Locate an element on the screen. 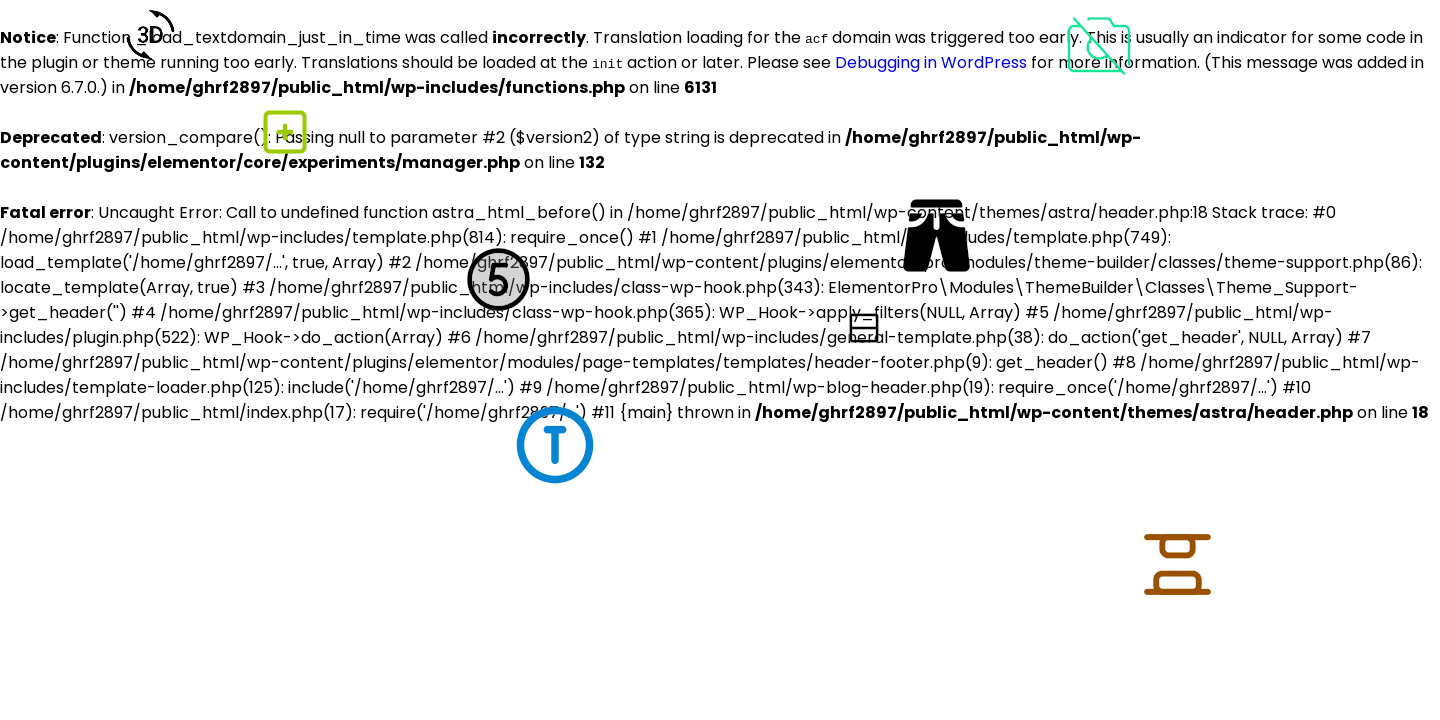 The height and width of the screenshot is (720, 1440). rotate object in 3D view is located at coordinates (150, 34).